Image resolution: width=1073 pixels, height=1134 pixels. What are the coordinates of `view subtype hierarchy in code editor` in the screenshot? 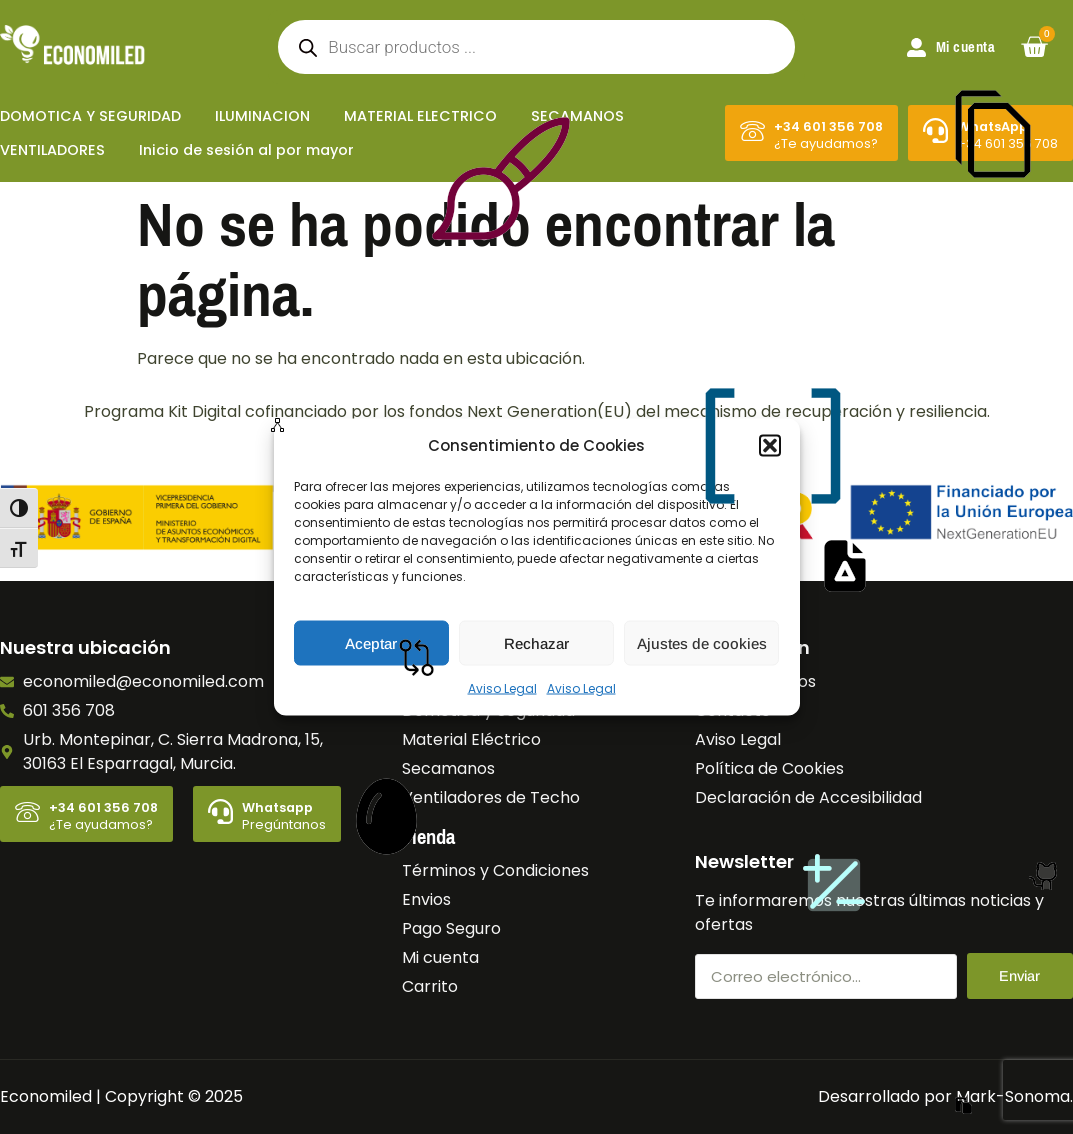 It's located at (278, 425).